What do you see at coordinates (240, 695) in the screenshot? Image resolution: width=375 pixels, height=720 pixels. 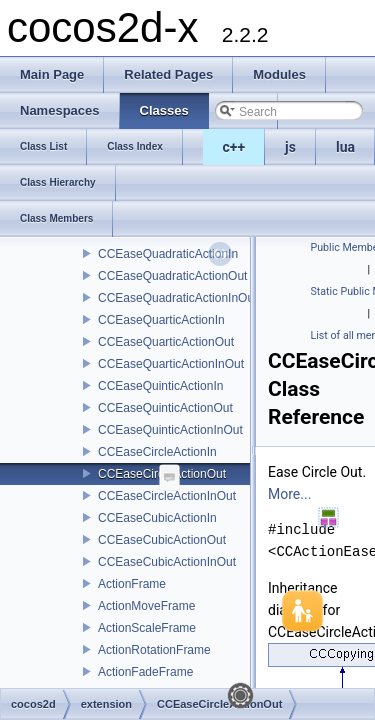 I see `access system settings` at bounding box center [240, 695].